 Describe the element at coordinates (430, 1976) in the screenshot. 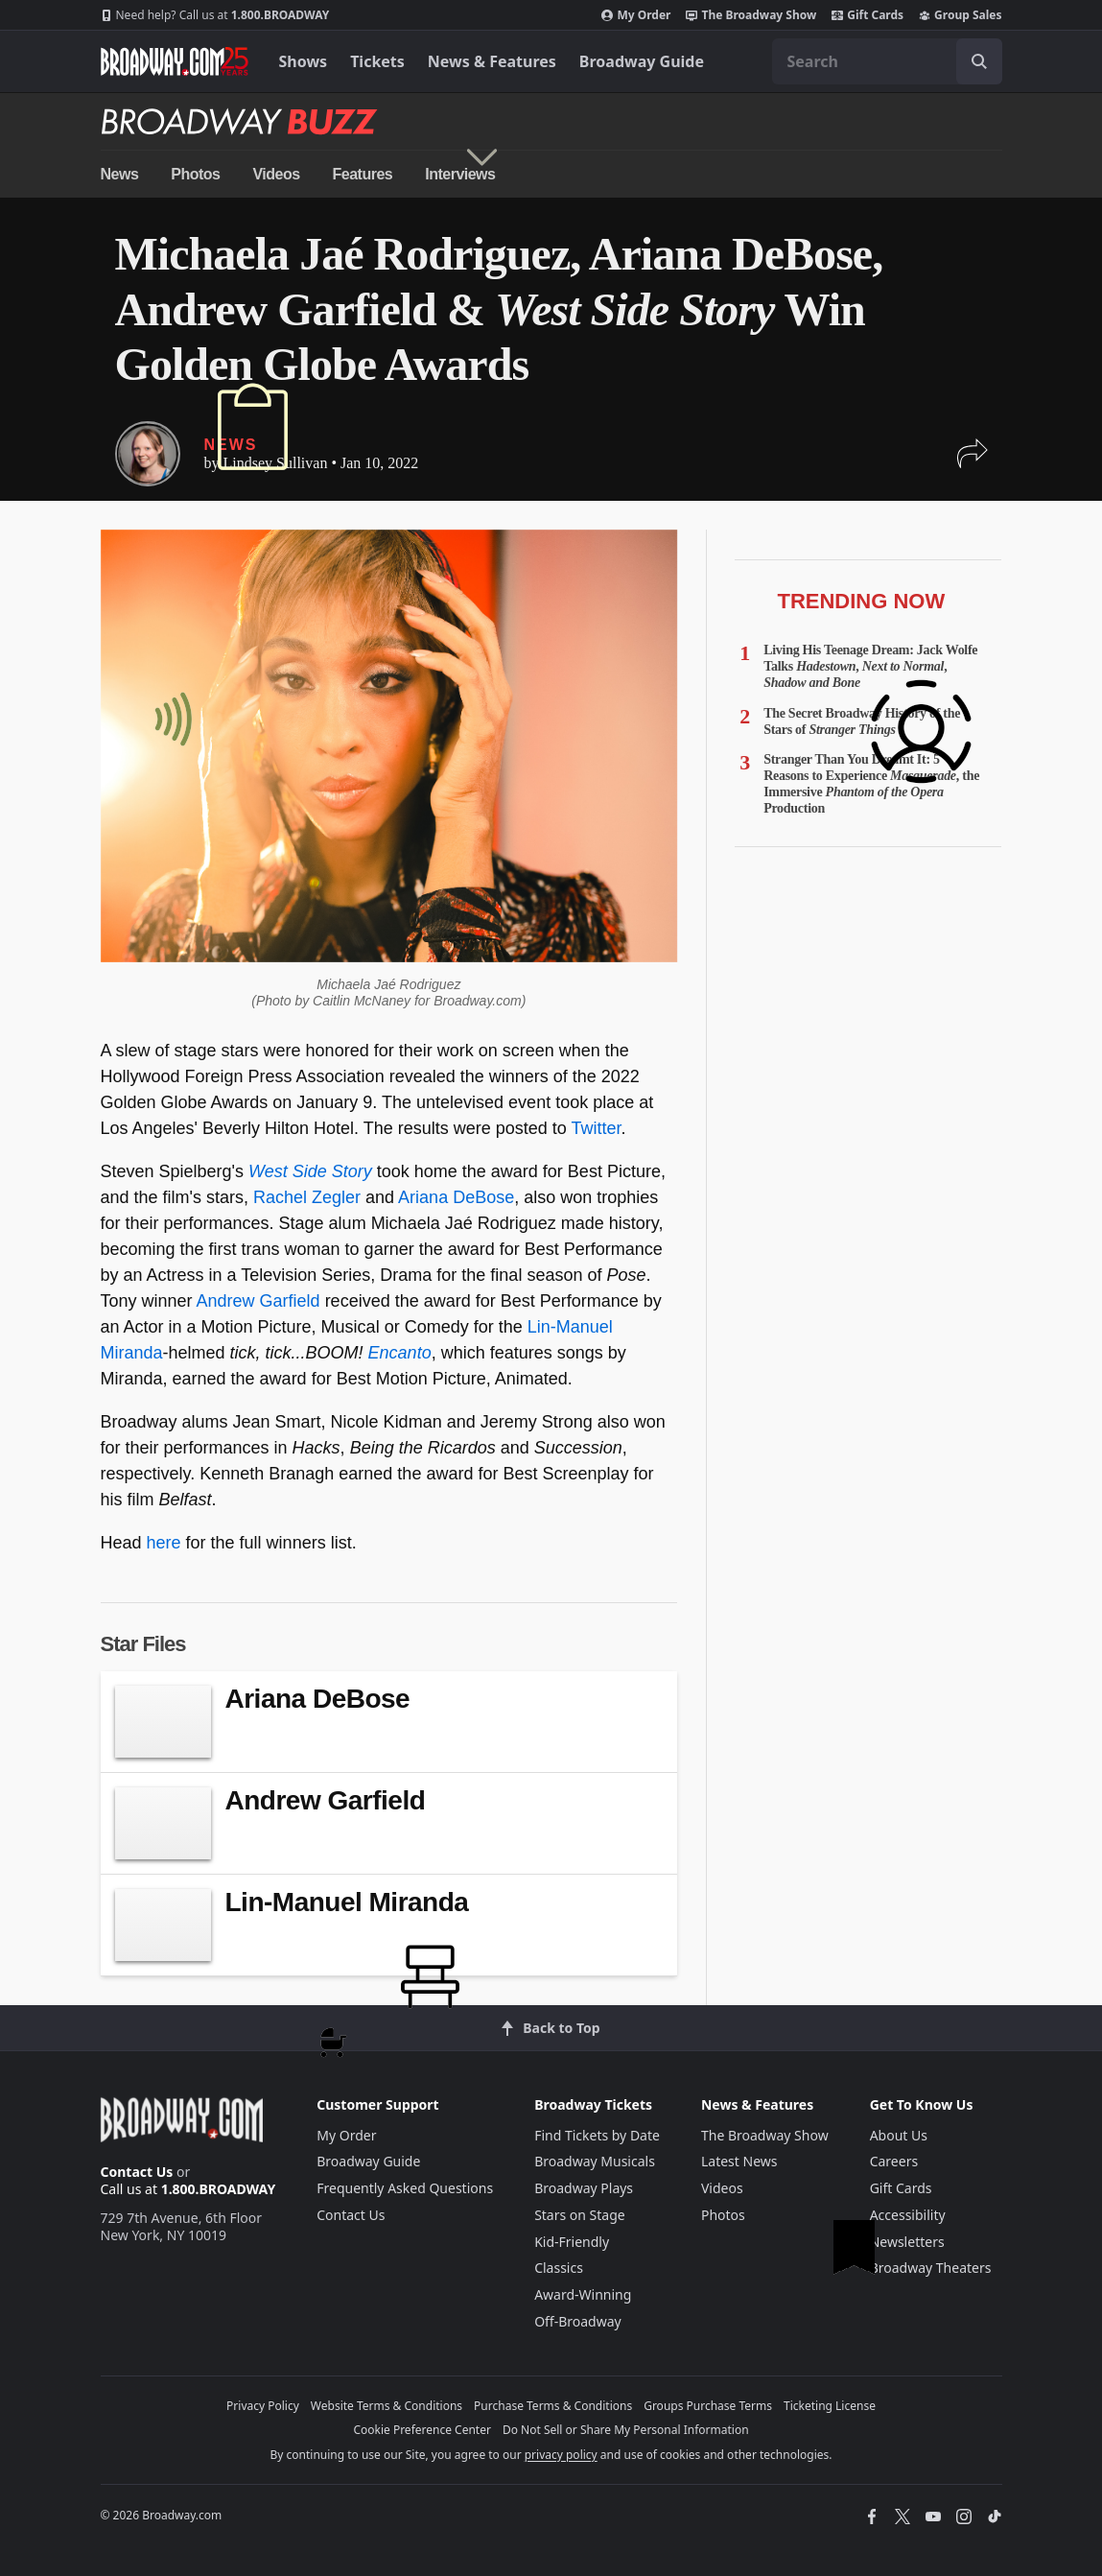

I see `select seating or furniture options` at that location.